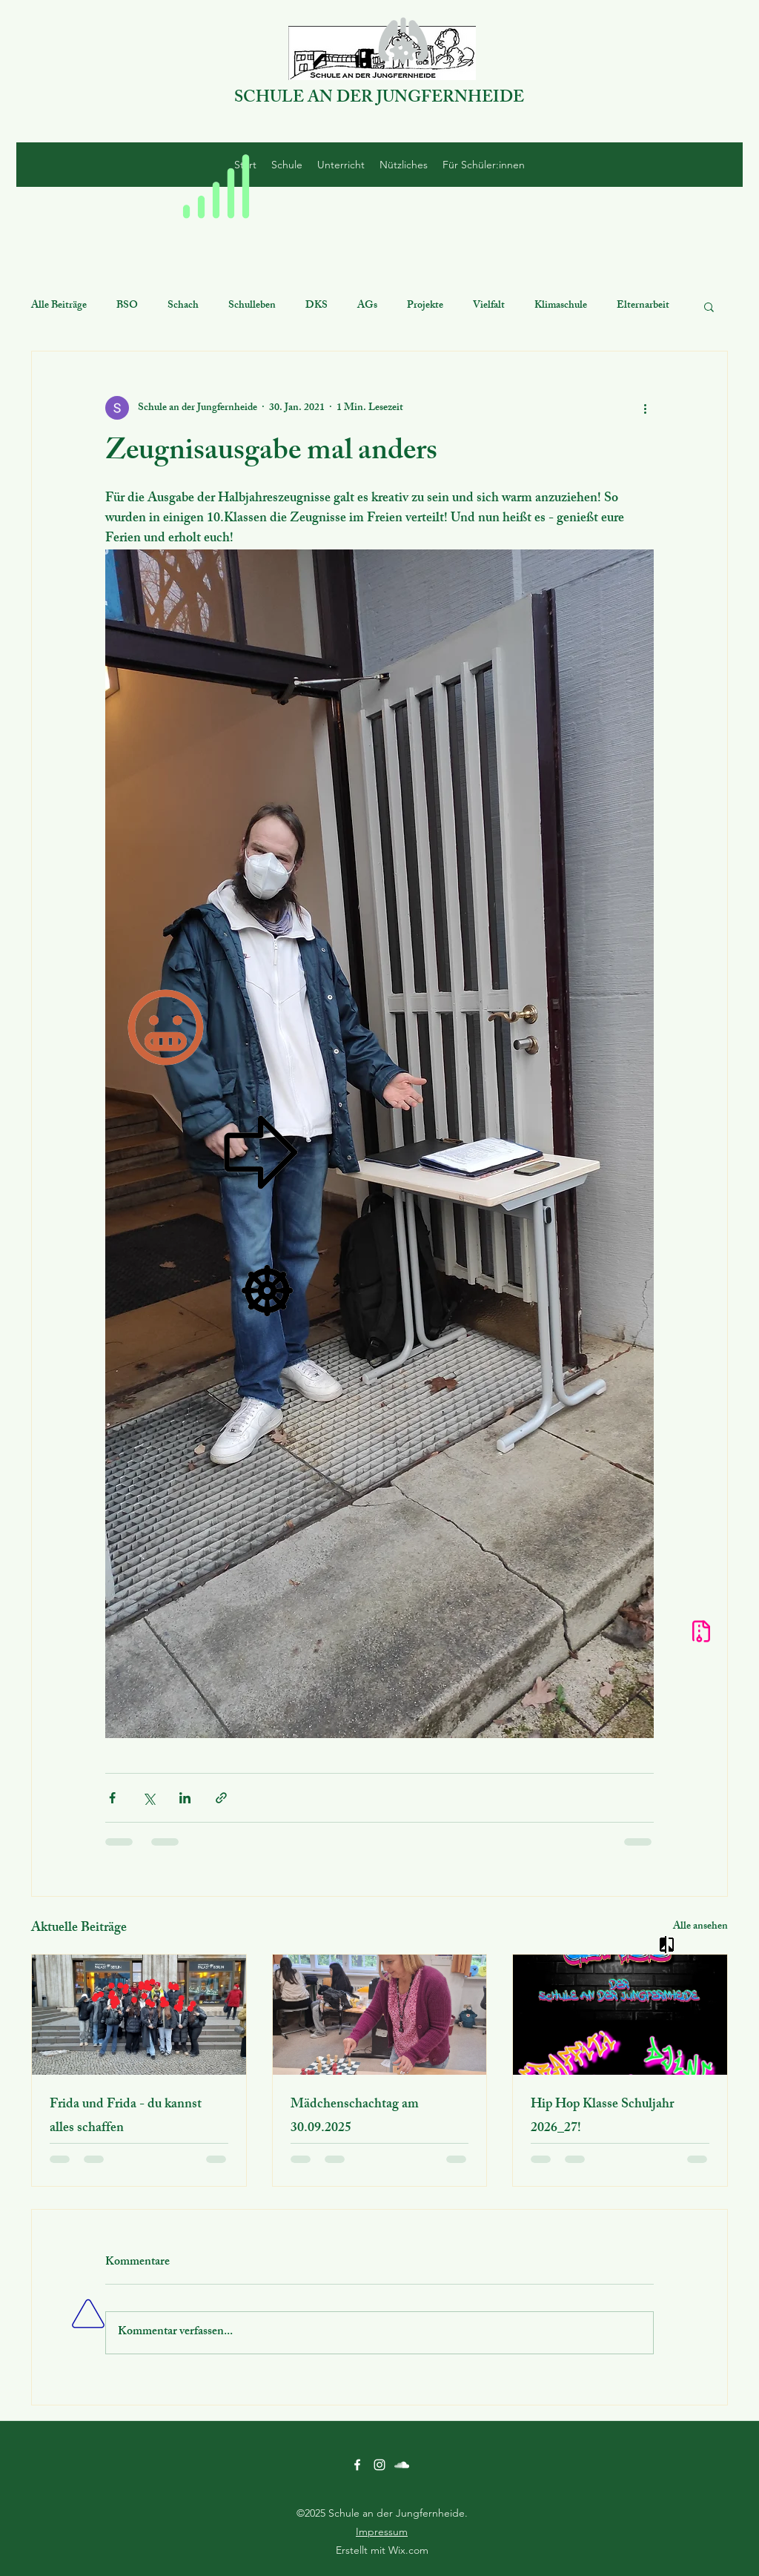 This screenshot has height=2576, width=759. What do you see at coordinates (88, 2314) in the screenshot?
I see `play or start media content` at bounding box center [88, 2314].